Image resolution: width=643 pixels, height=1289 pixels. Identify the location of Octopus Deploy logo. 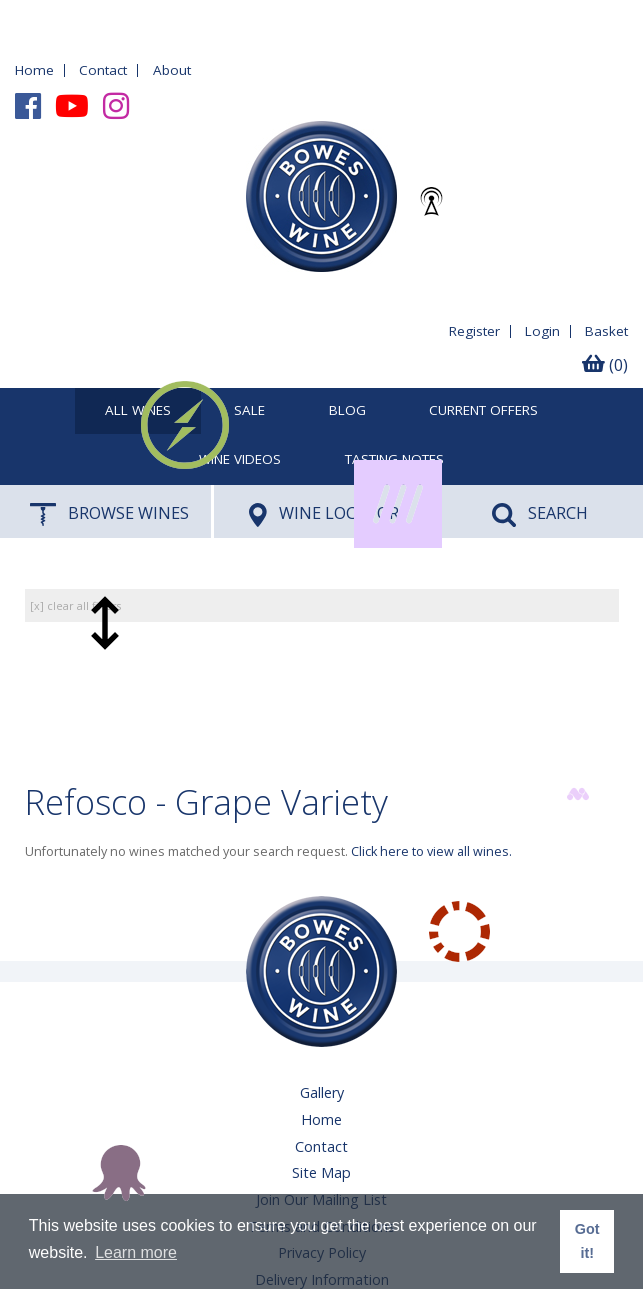
(119, 1173).